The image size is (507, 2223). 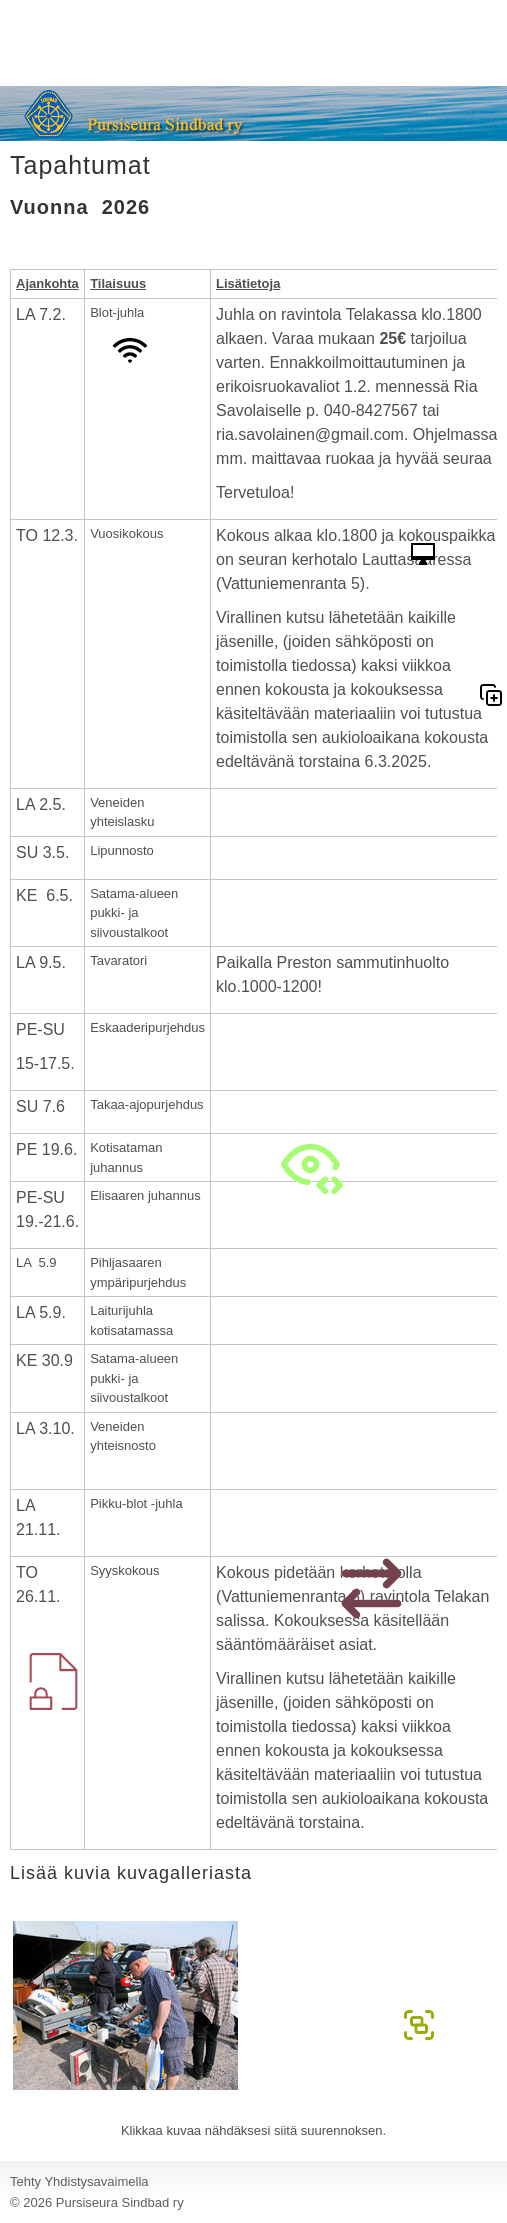 What do you see at coordinates (371, 1588) in the screenshot?
I see `swap or exchange items` at bounding box center [371, 1588].